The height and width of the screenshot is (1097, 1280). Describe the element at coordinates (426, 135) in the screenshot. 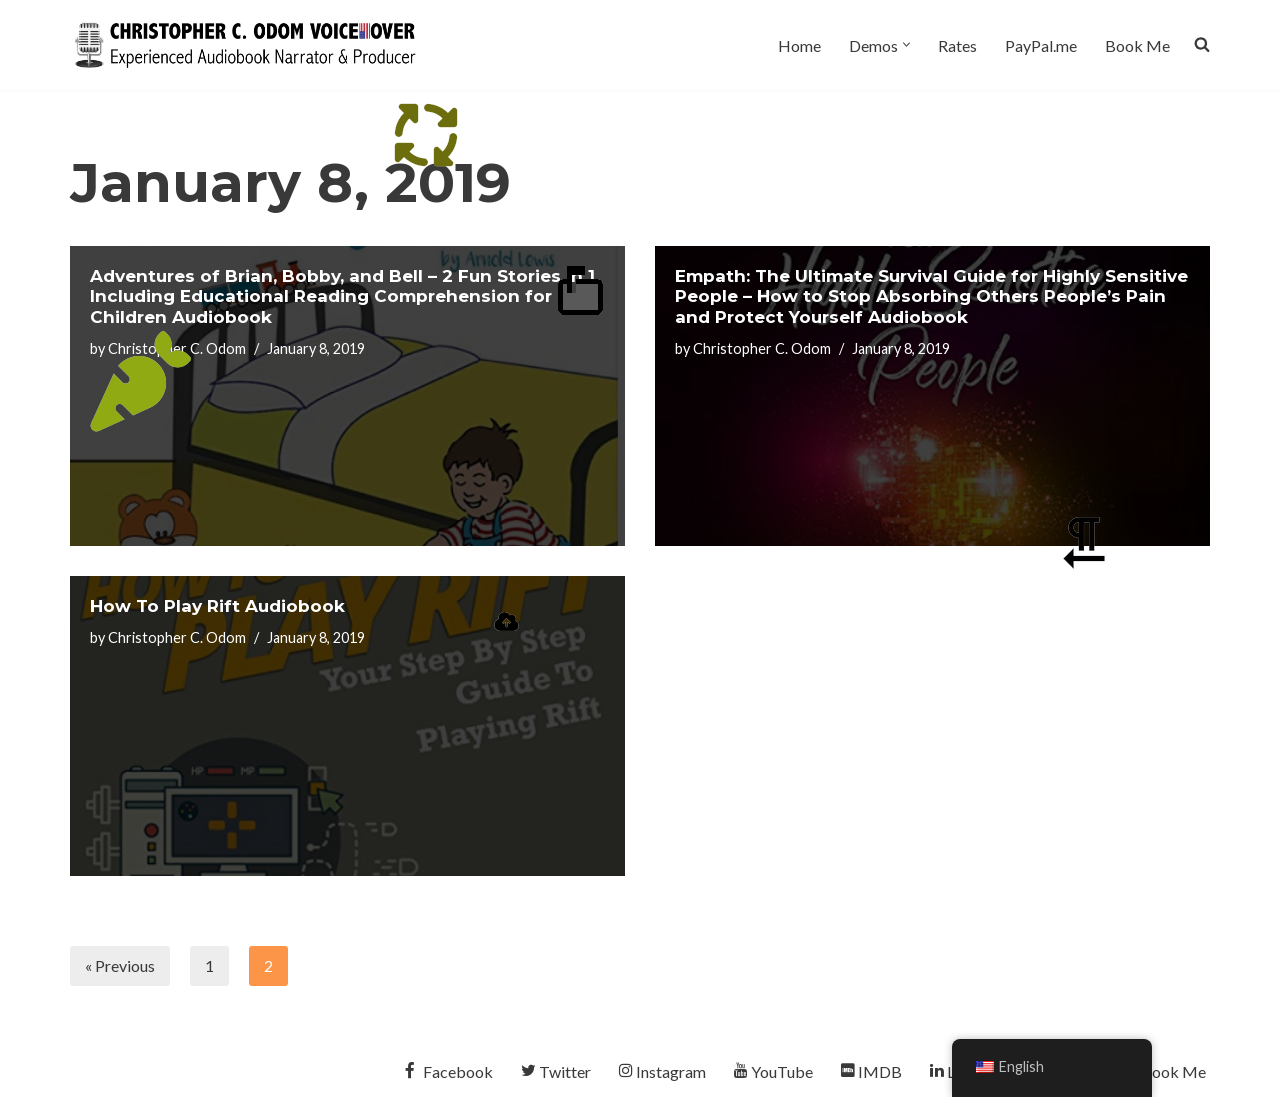

I see `refresh or reload content` at that location.